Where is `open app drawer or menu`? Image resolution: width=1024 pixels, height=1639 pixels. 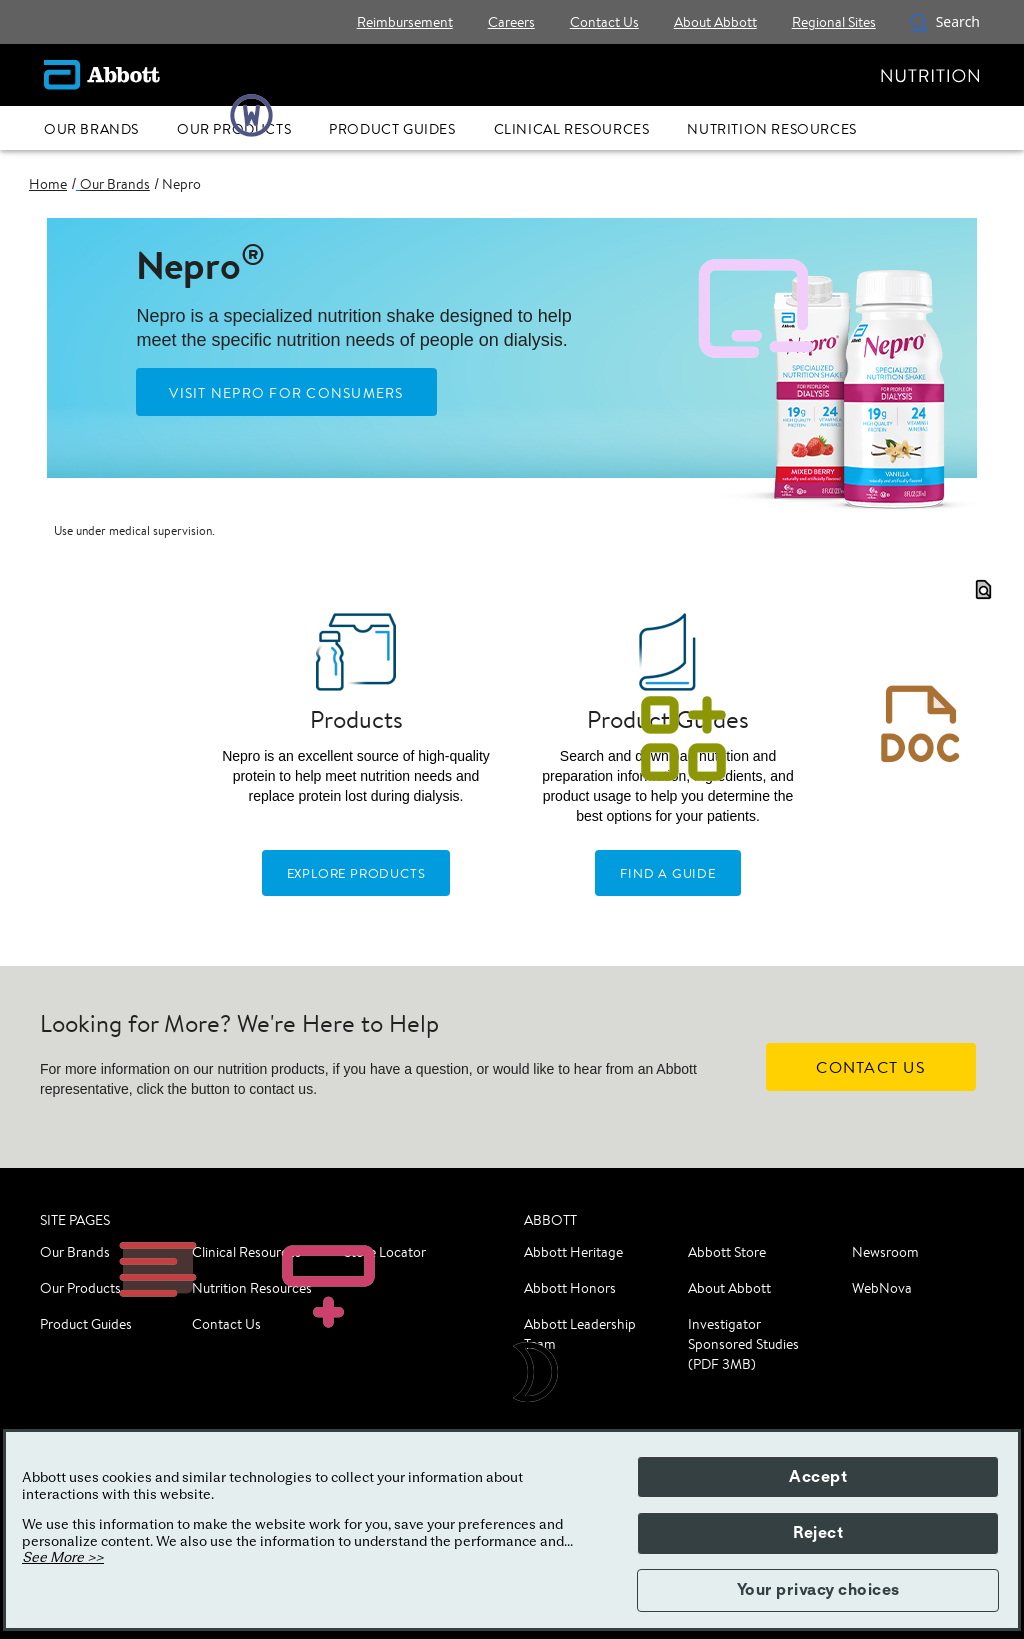 open app drawer or menu is located at coordinates (683, 738).